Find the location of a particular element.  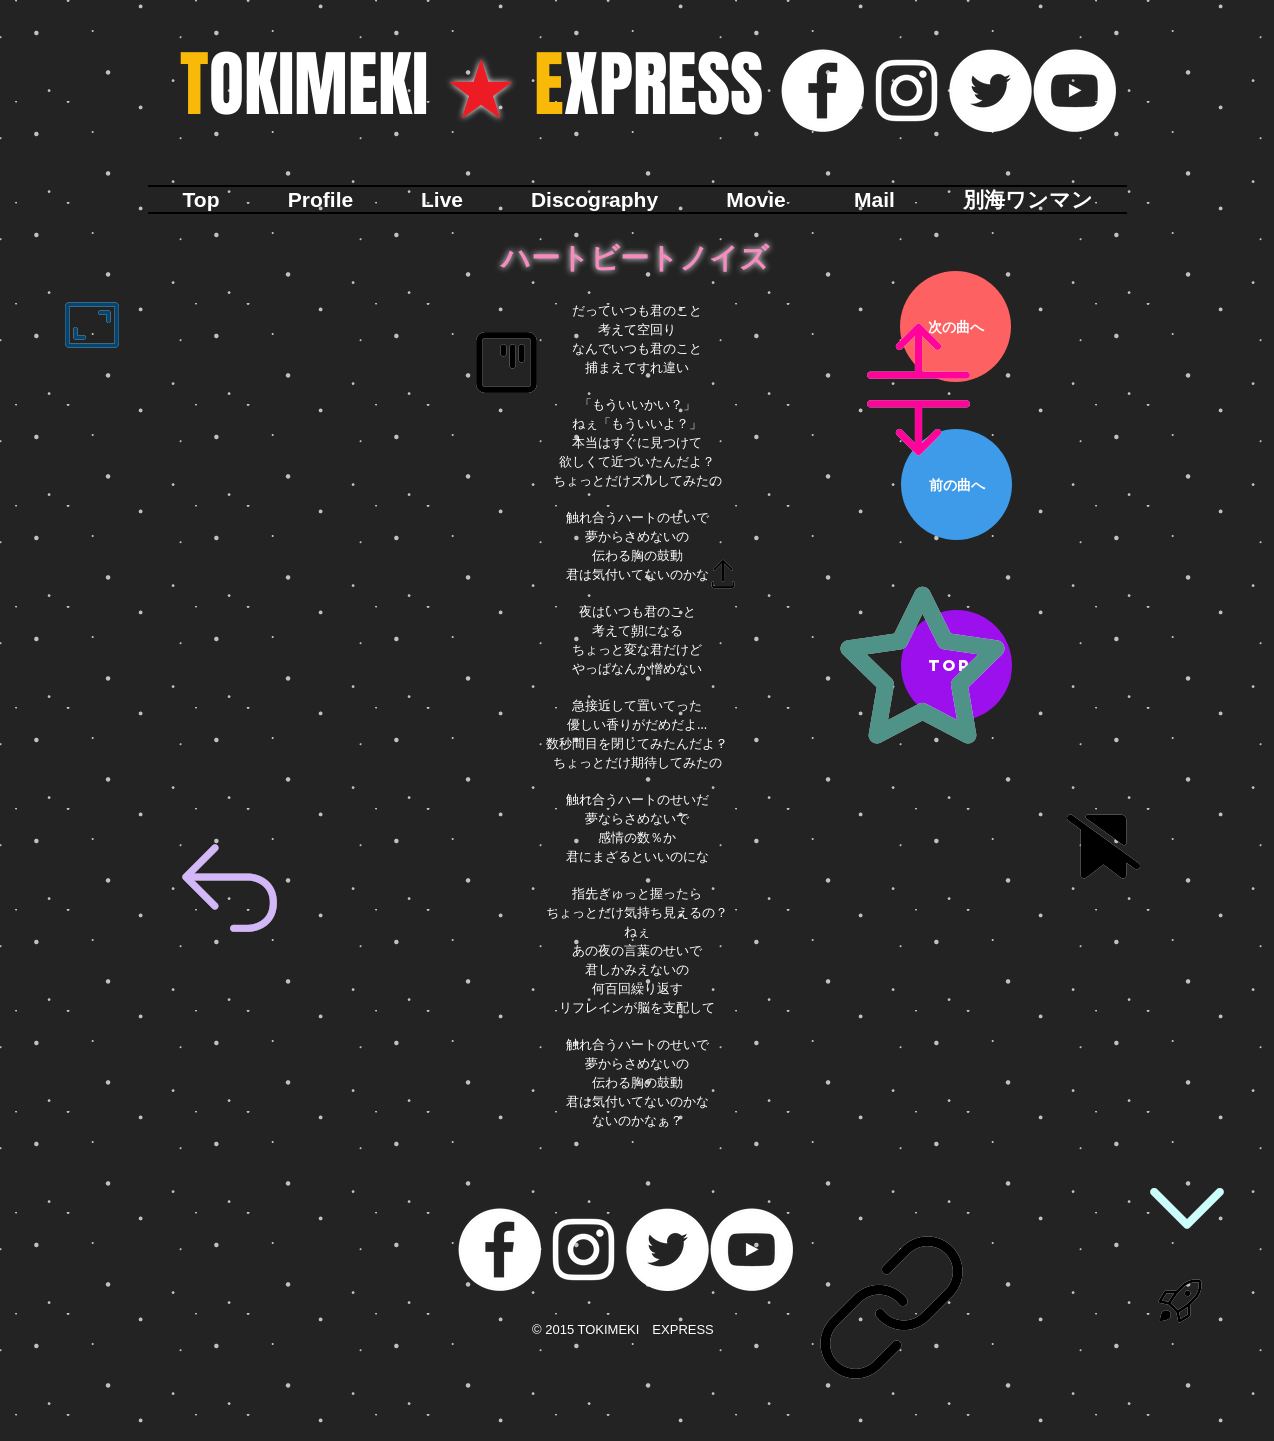

launch or deploy a project is located at coordinates (1180, 1301).